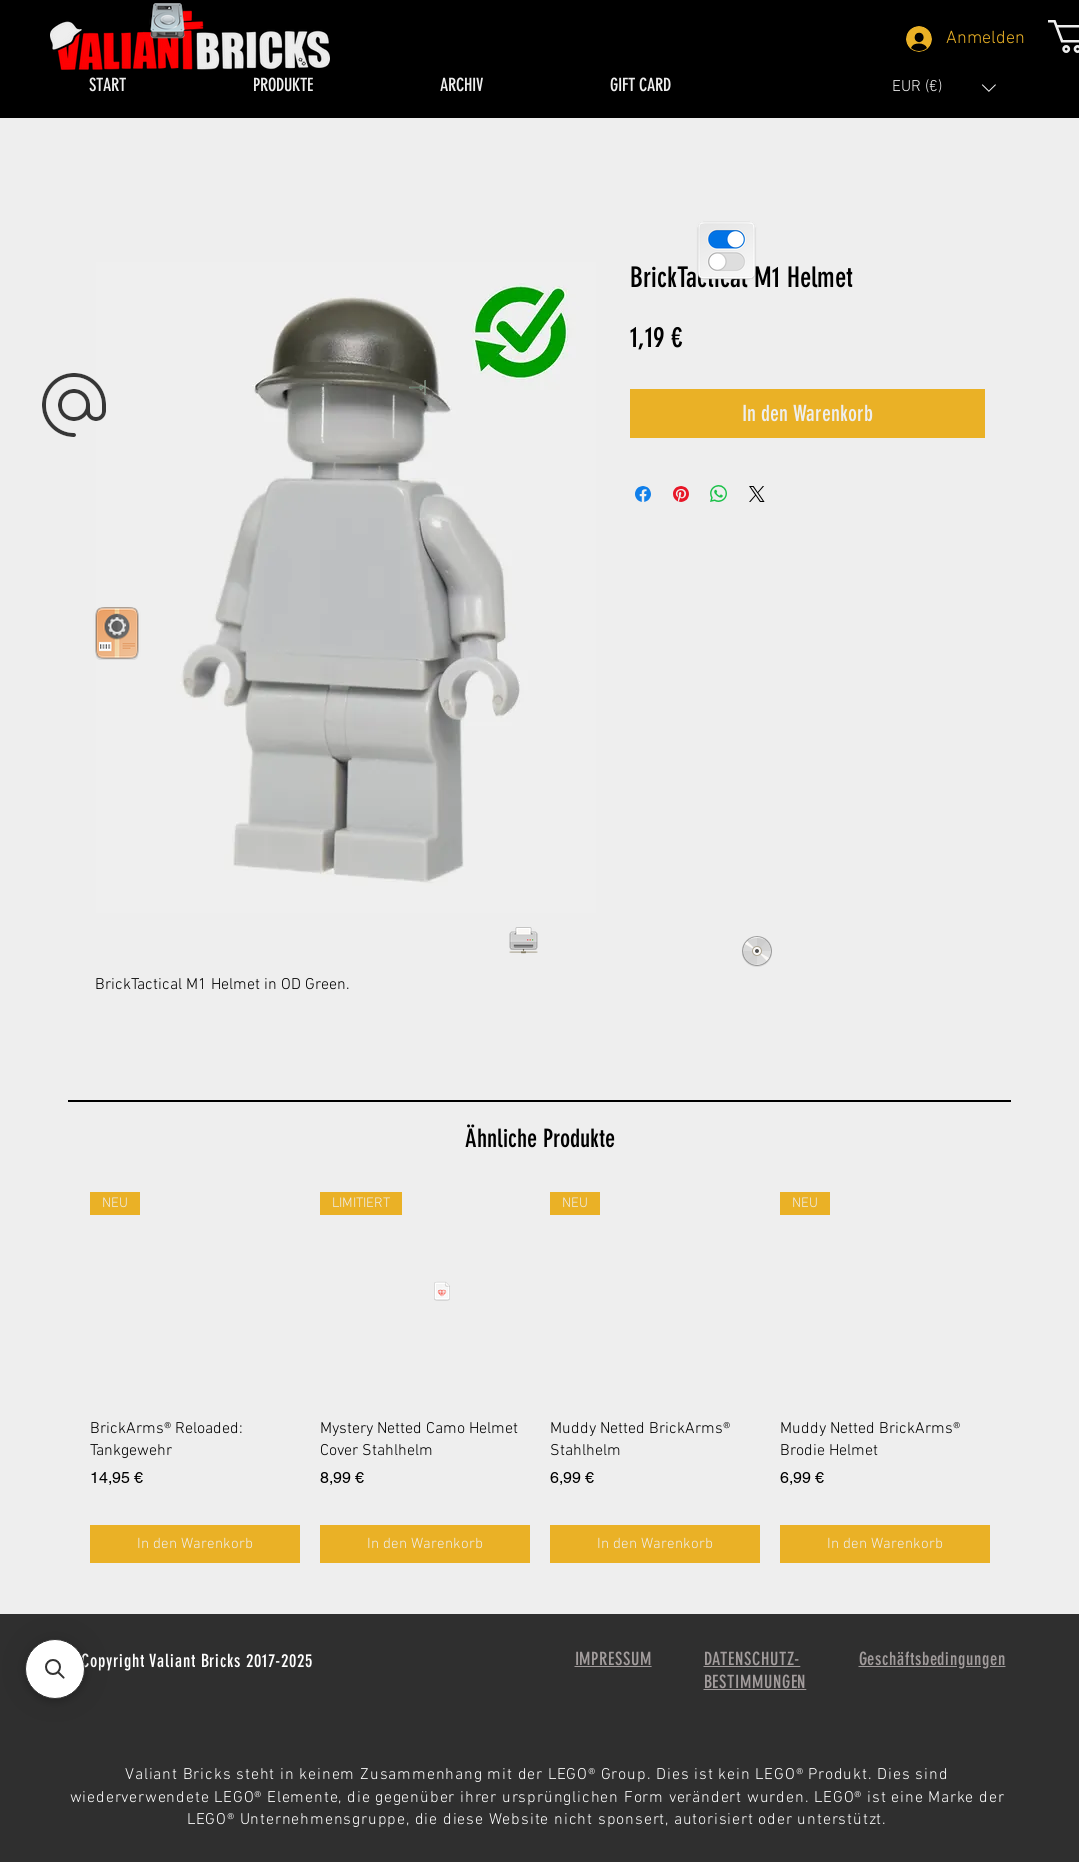 The width and height of the screenshot is (1079, 1862). I want to click on open system tweaks or settings customization, so click(726, 250).